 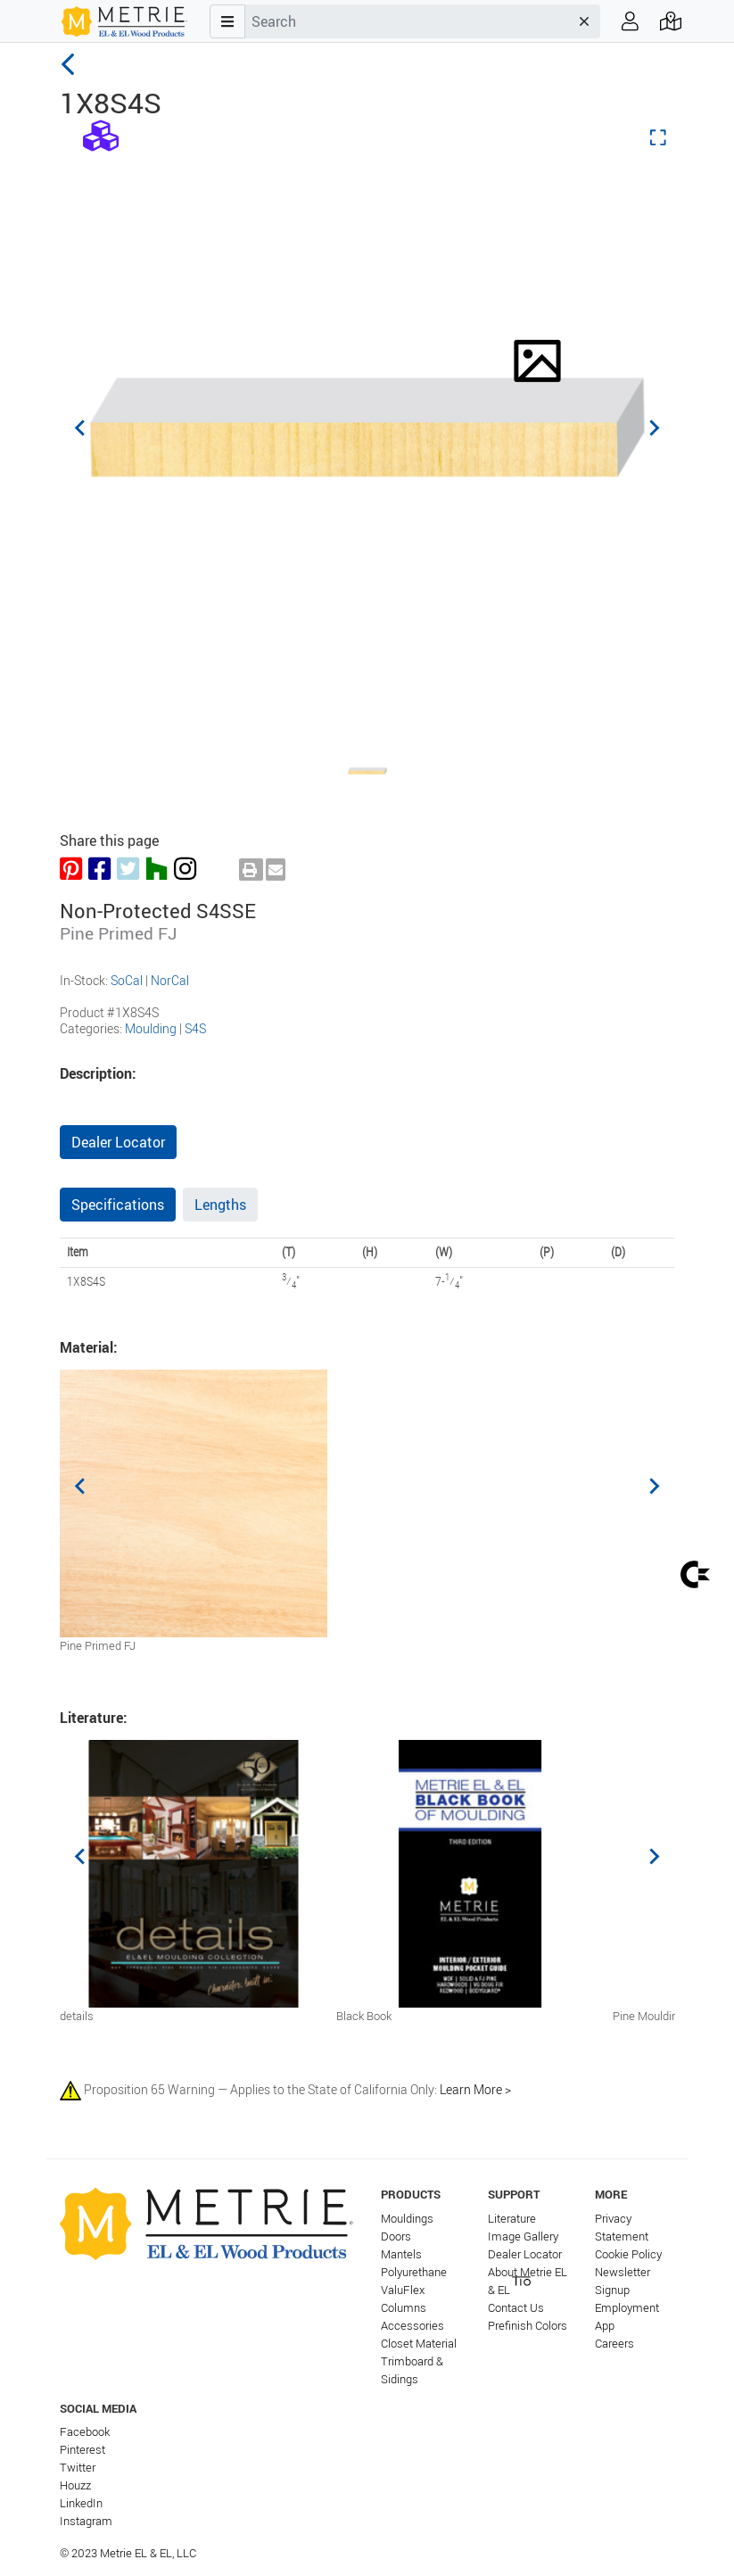 What do you see at coordinates (101, 136) in the screenshot?
I see `visit docs.rs documentation site` at bounding box center [101, 136].